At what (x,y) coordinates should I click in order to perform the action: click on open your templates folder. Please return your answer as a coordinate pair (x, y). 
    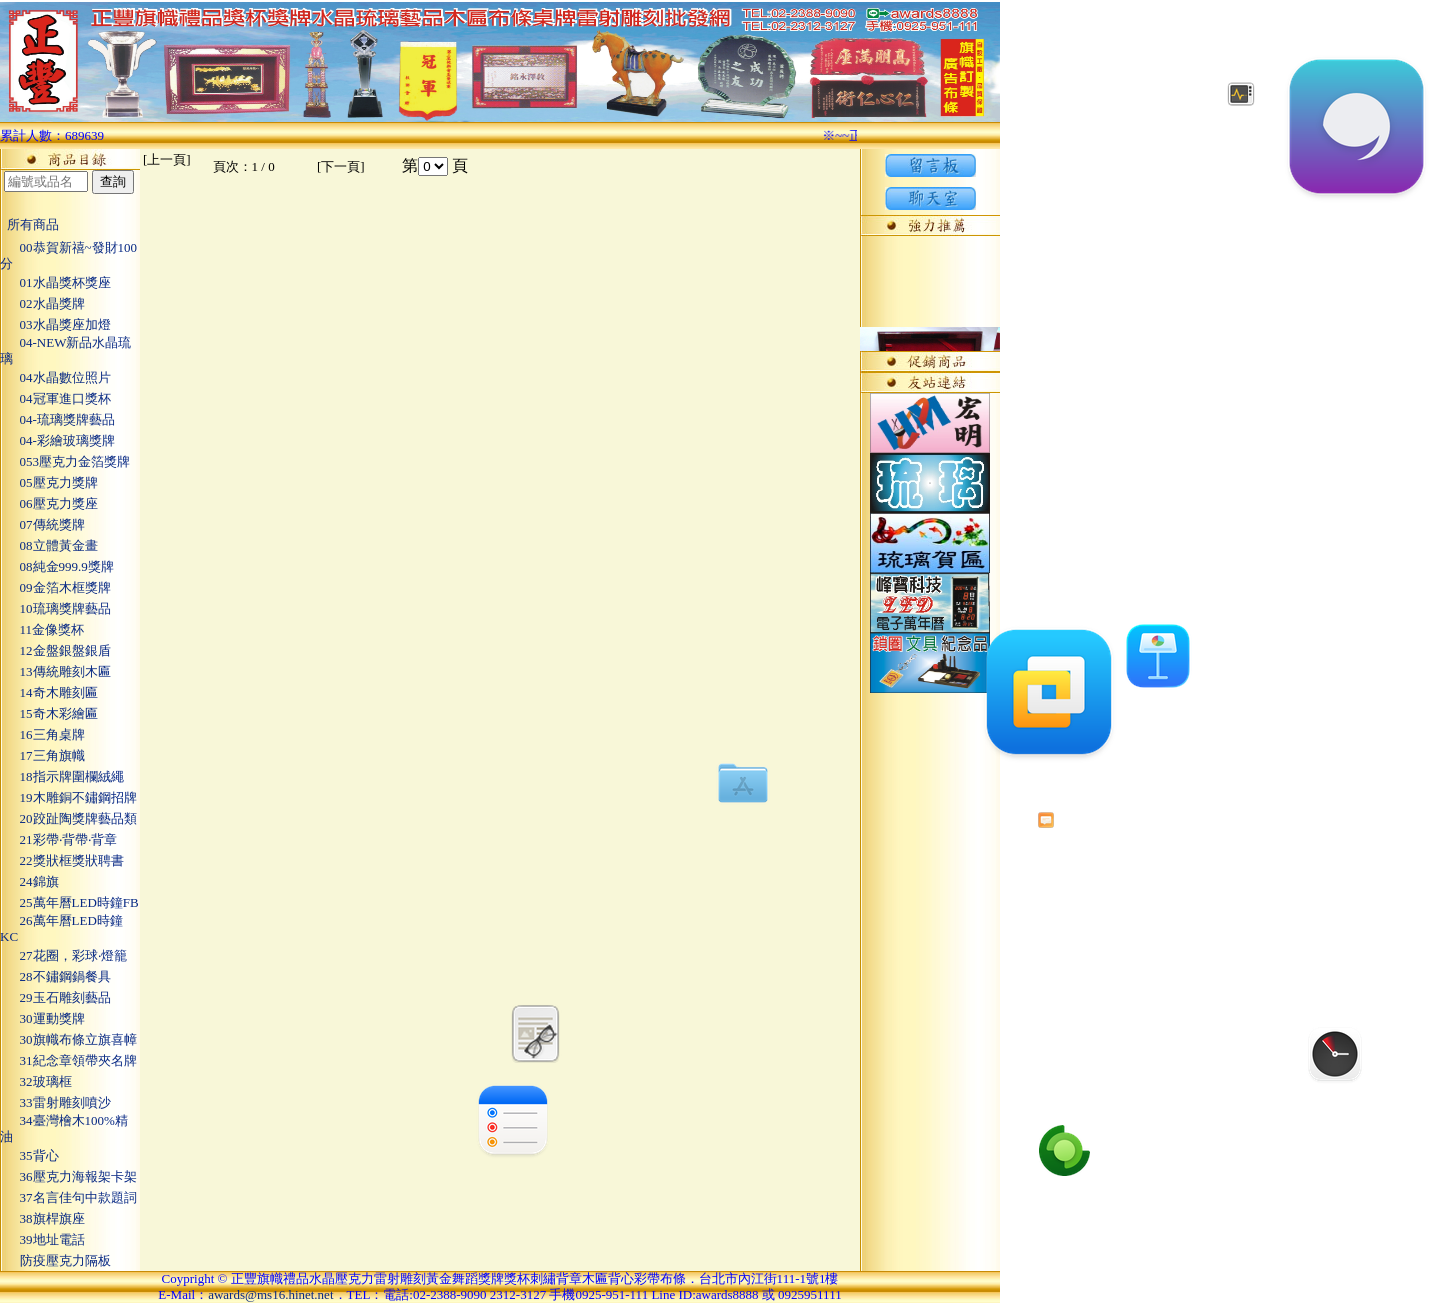
    Looking at the image, I should click on (743, 783).